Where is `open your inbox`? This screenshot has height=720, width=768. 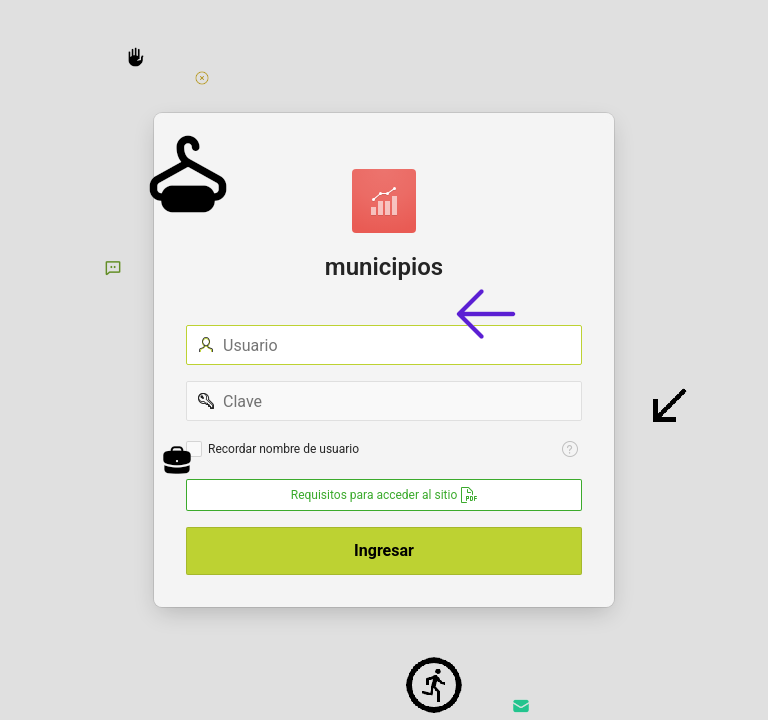
open your inbox is located at coordinates (521, 706).